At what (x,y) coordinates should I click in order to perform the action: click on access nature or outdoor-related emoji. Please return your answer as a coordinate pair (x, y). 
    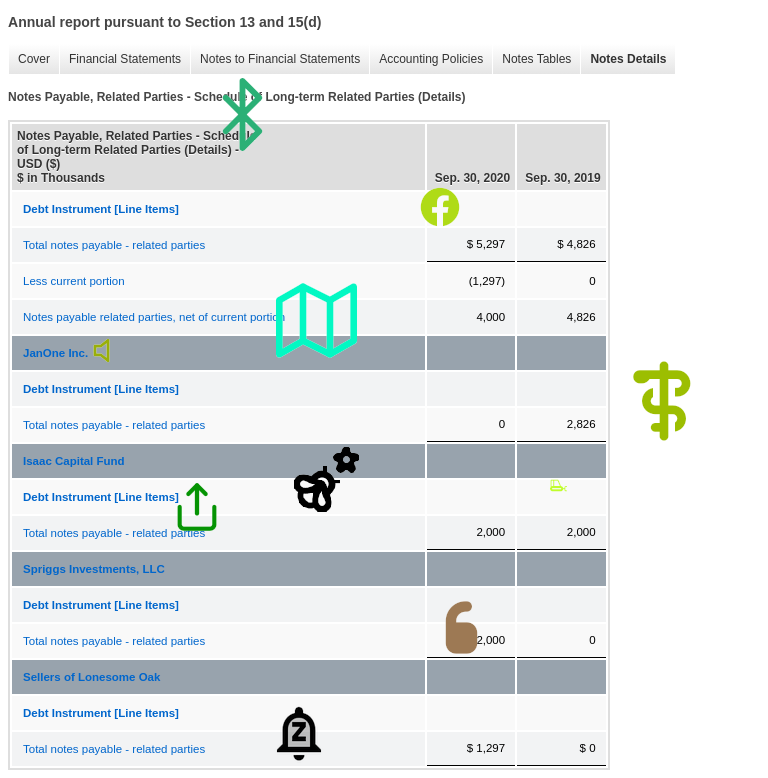
    Looking at the image, I should click on (326, 479).